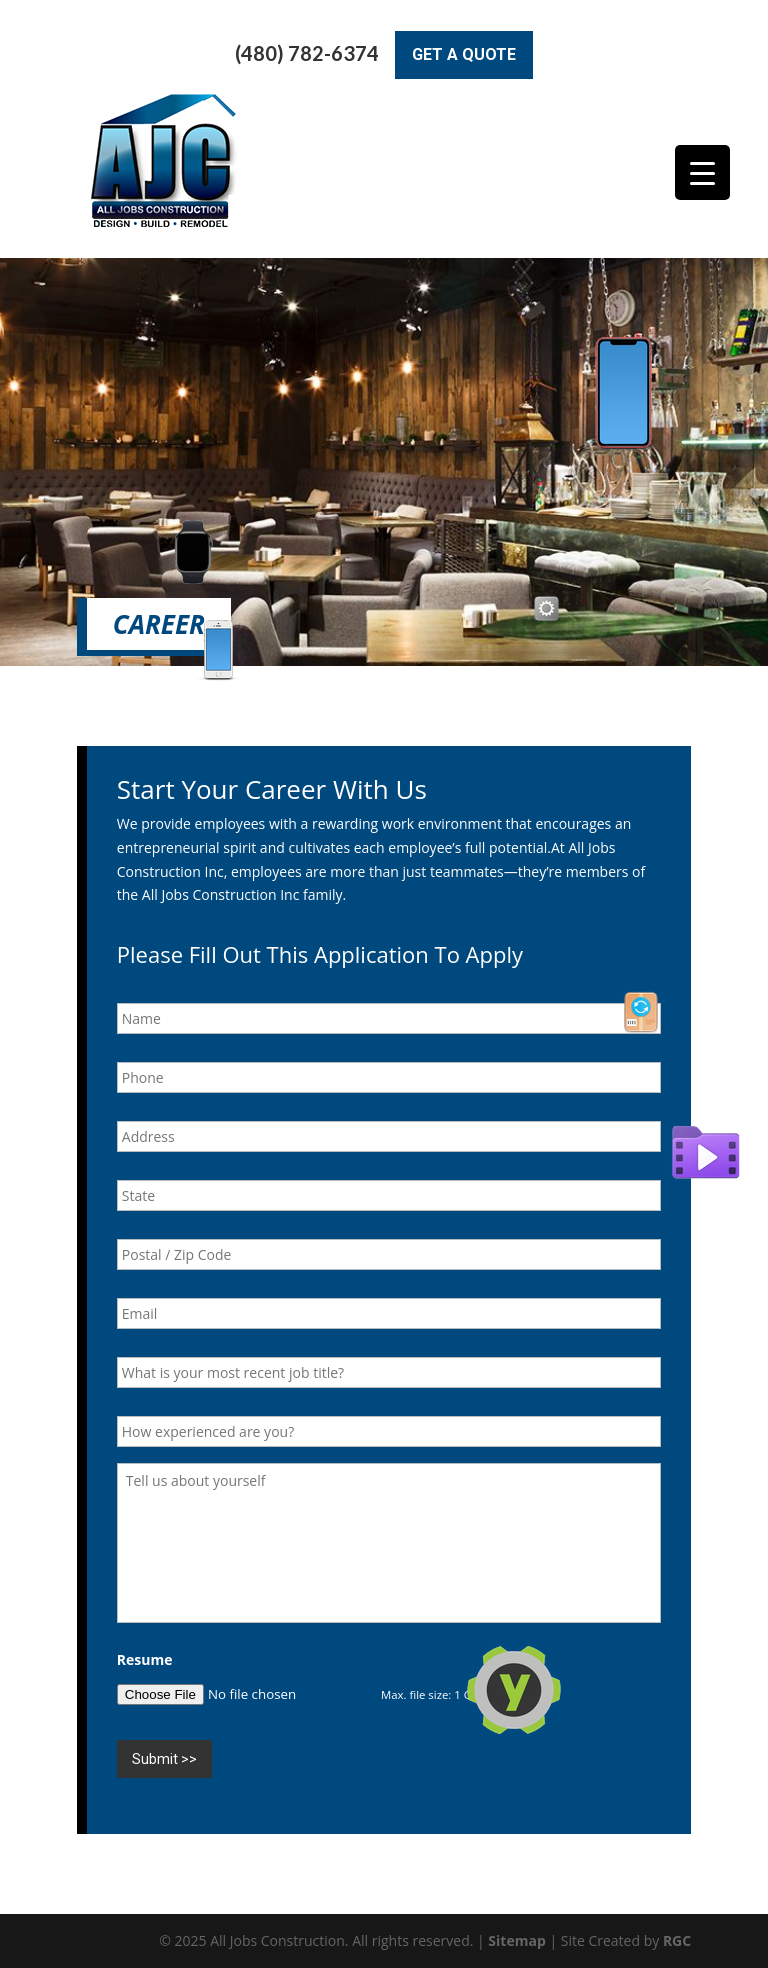  I want to click on open your videos folder, so click(706, 1154).